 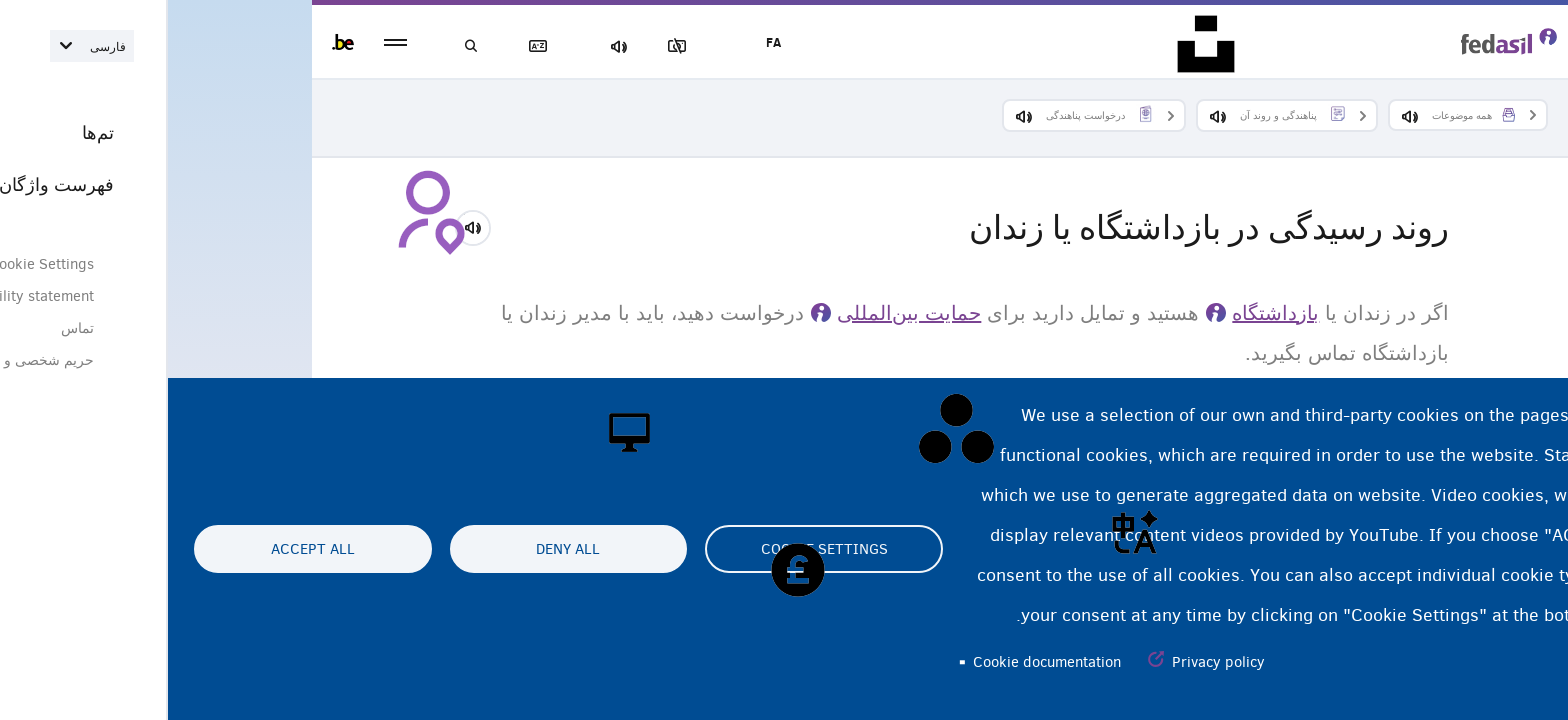 What do you see at coordinates (629, 431) in the screenshot?
I see `mac desktop or imac device` at bounding box center [629, 431].